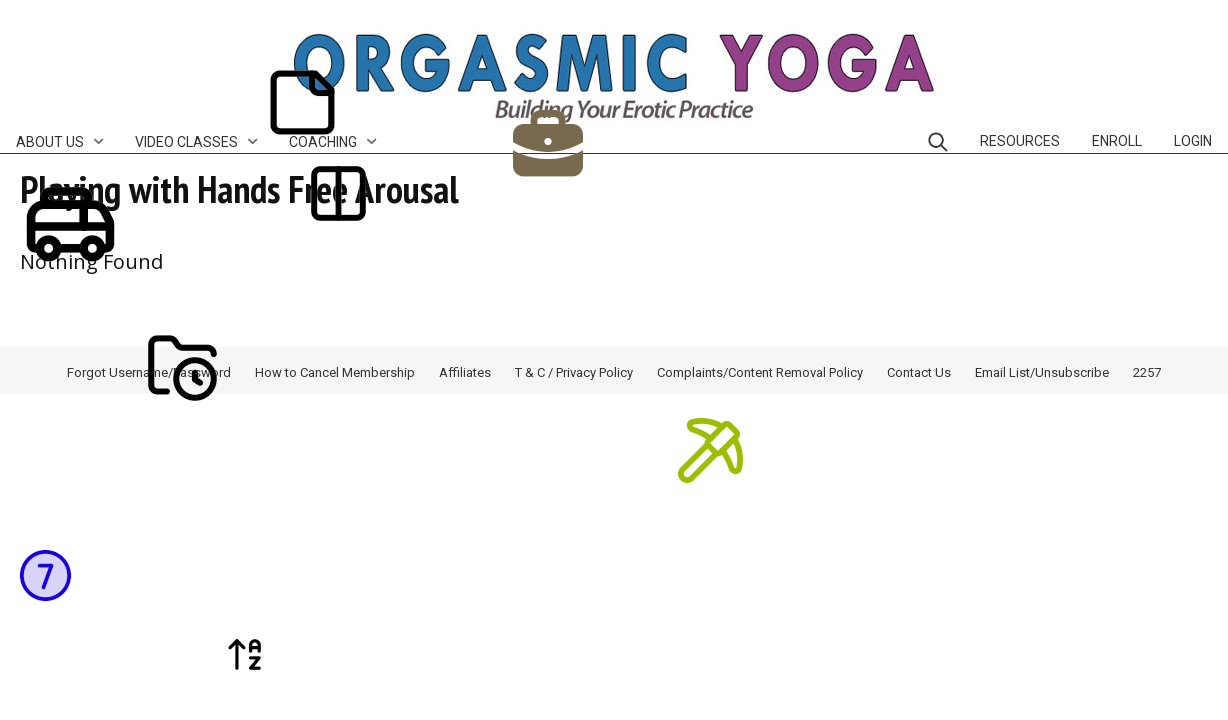 Image resolution: width=1228 pixels, height=720 pixels. Describe the element at coordinates (338, 193) in the screenshot. I see `switch to column view layout` at that location.